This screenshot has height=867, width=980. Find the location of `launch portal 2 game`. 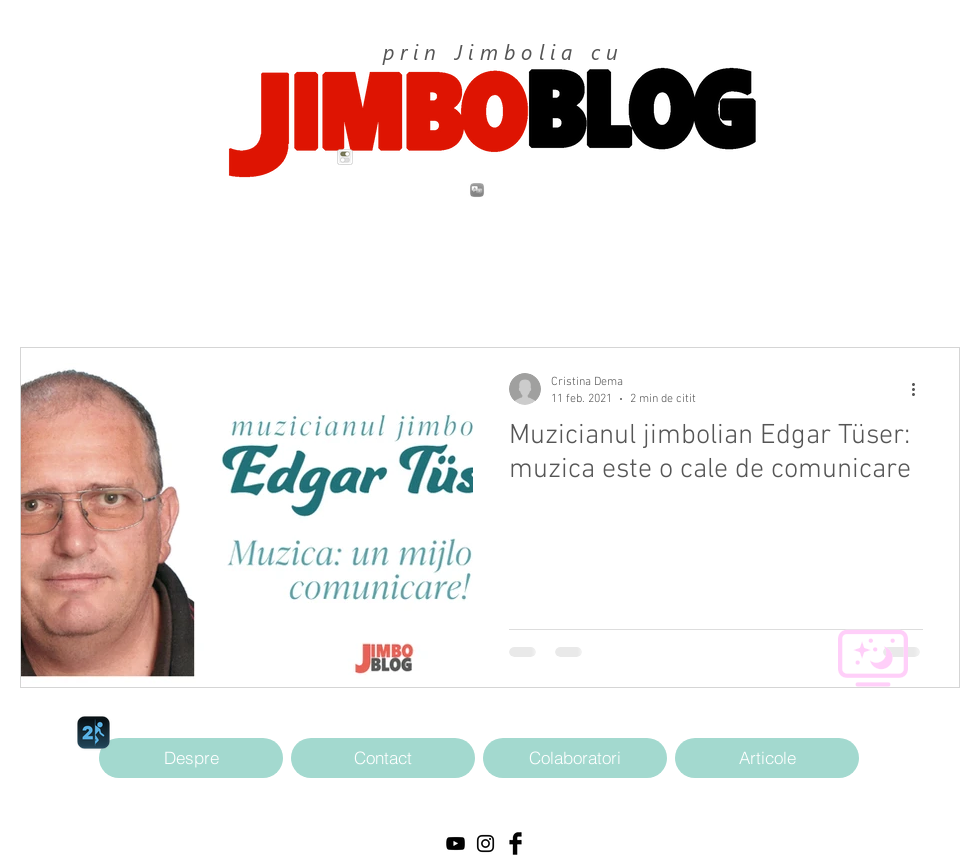

launch portal 2 game is located at coordinates (93, 732).